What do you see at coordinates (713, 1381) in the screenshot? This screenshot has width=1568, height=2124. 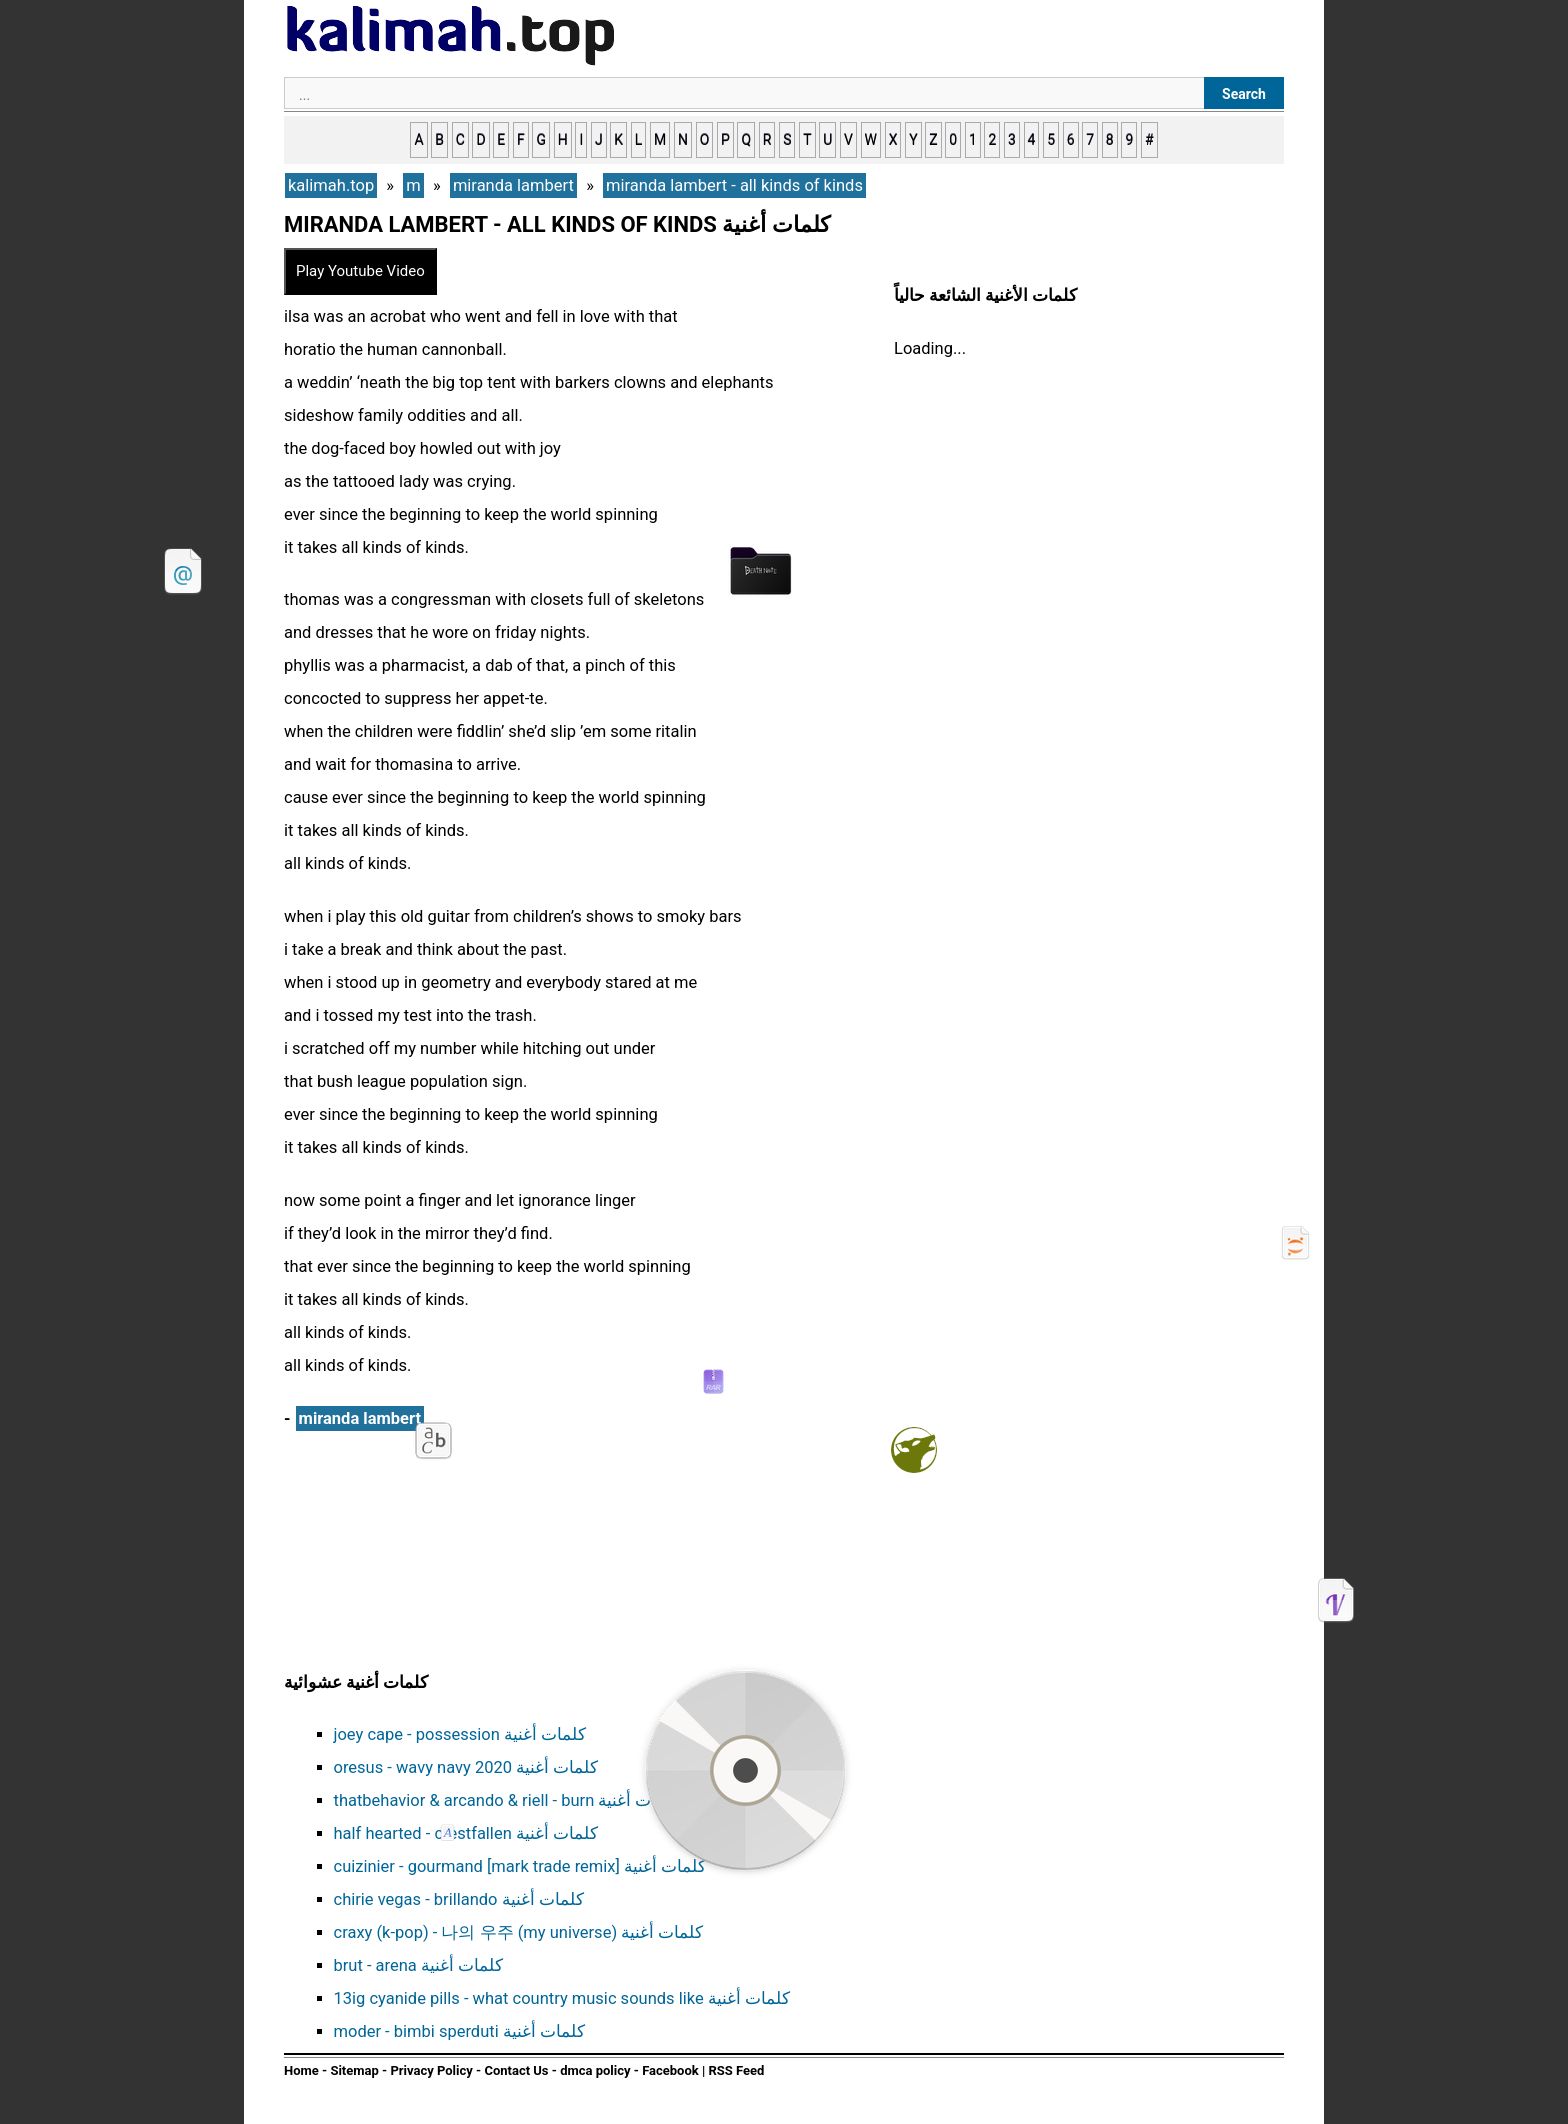 I see `indicates a RAR compressed archive file` at bounding box center [713, 1381].